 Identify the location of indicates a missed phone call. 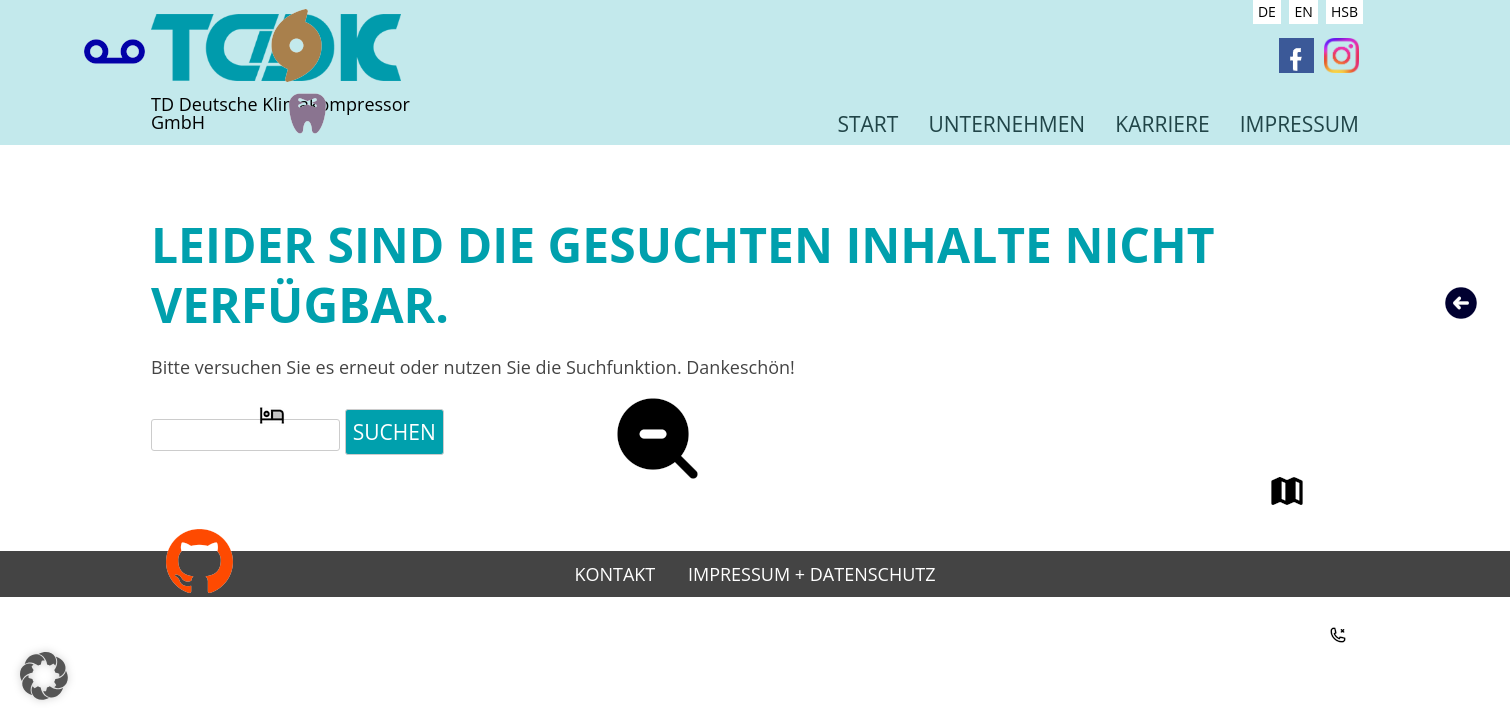
(1338, 635).